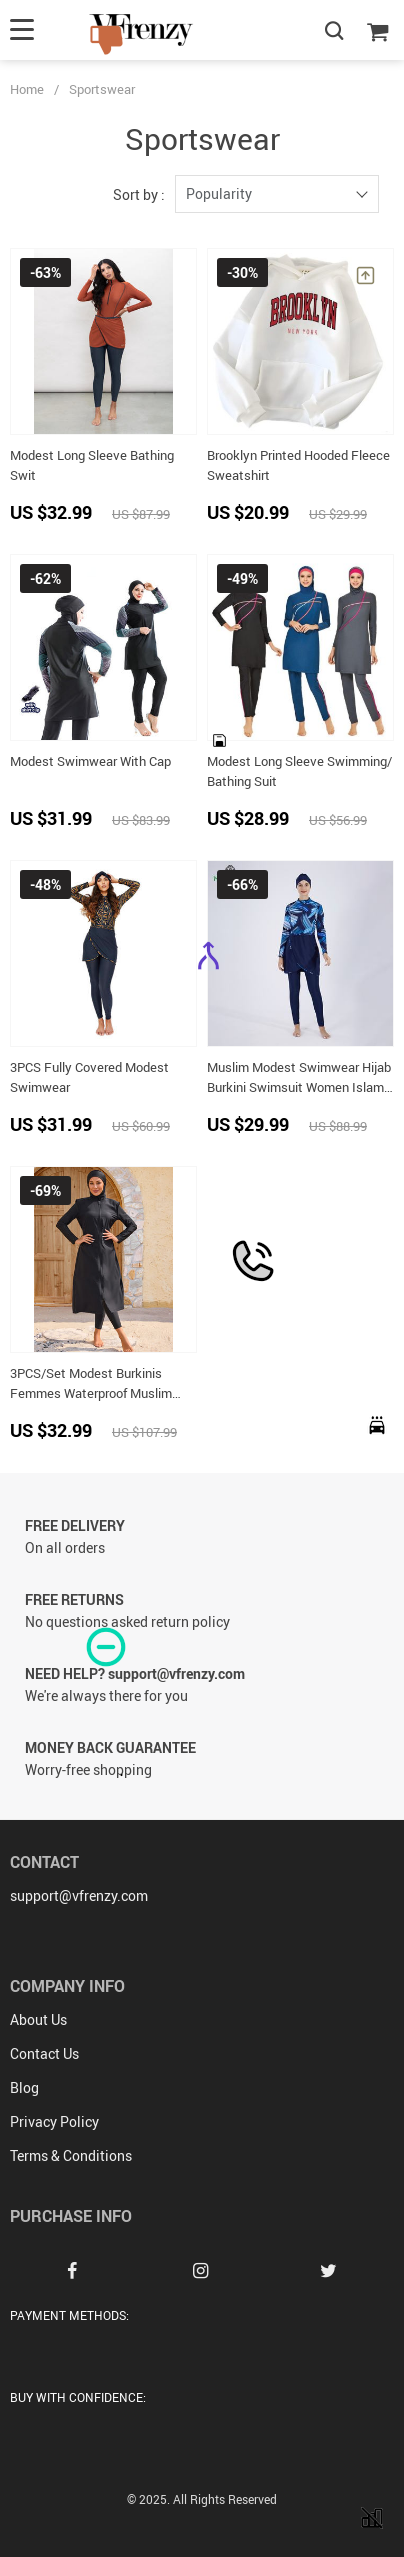 This screenshot has height=2557, width=404. Describe the element at coordinates (365, 275) in the screenshot. I see `upload a file or image` at that location.